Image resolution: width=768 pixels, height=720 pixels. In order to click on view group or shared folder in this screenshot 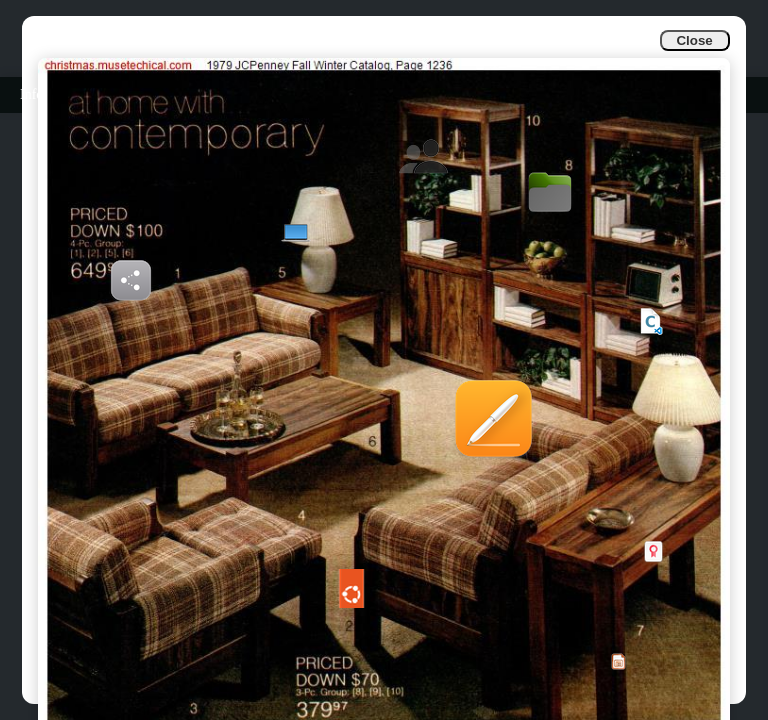, I will do `click(423, 151)`.